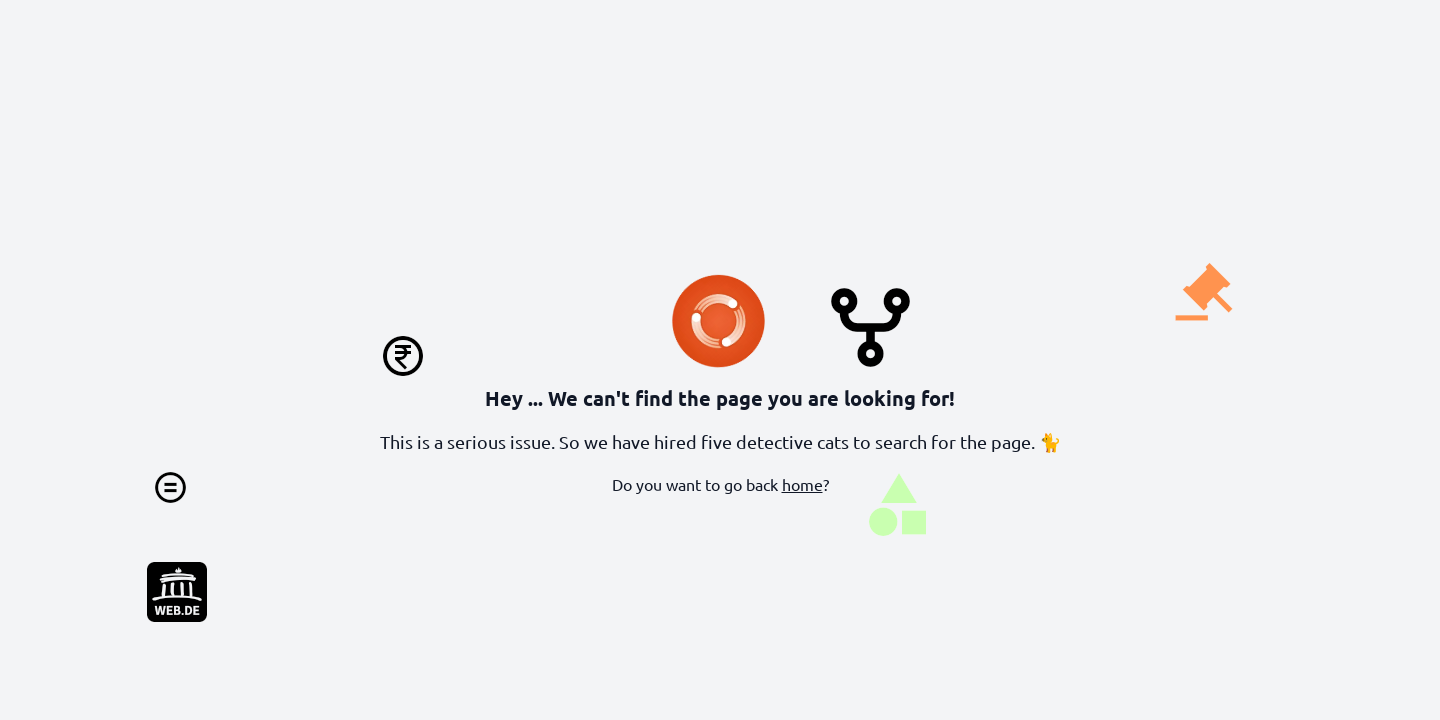  I want to click on open web.de email service, so click(177, 592).